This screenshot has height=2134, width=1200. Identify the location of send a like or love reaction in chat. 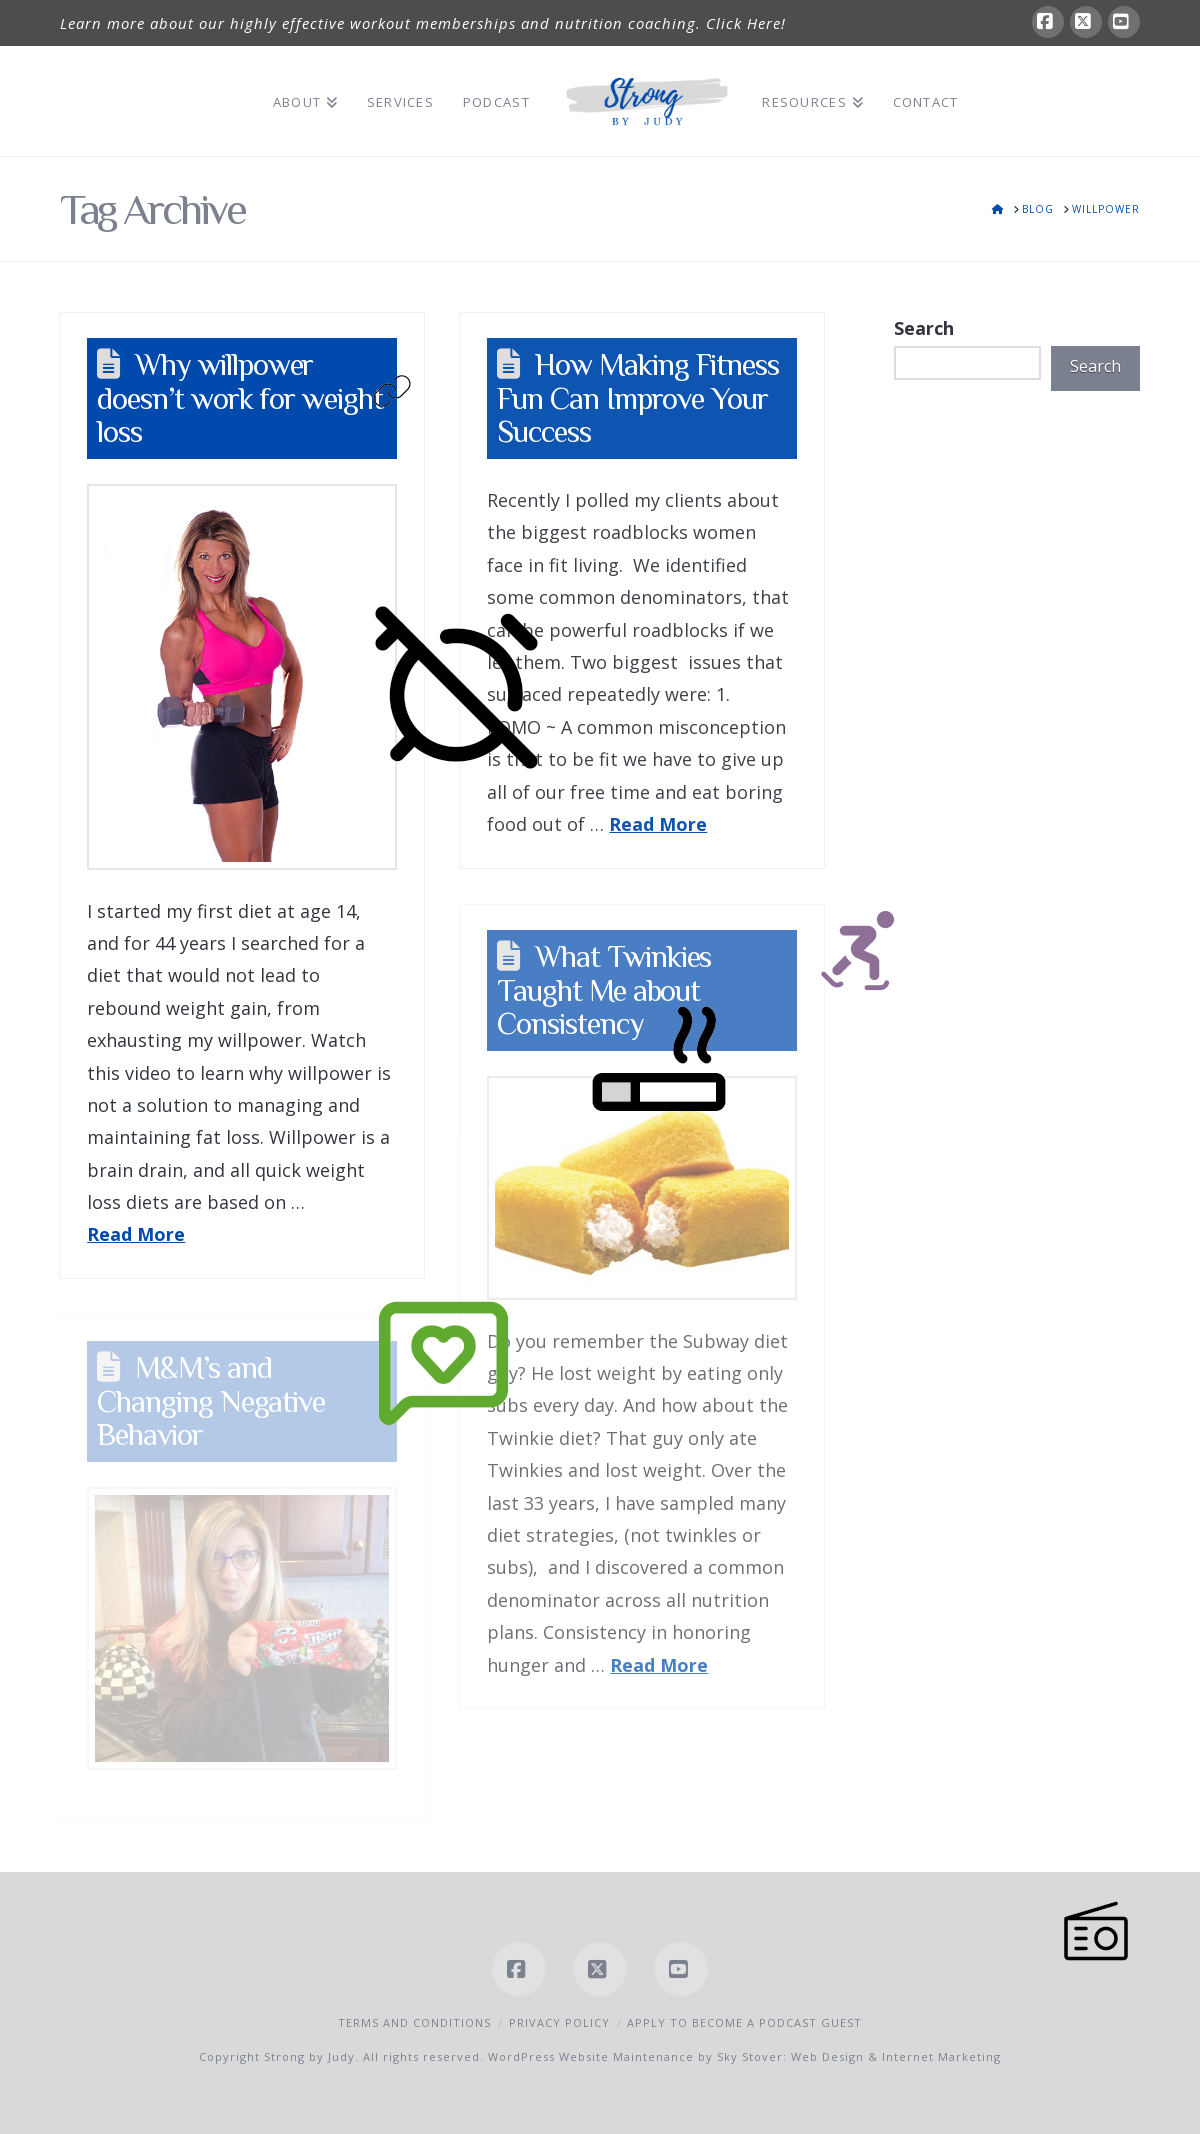
(443, 1360).